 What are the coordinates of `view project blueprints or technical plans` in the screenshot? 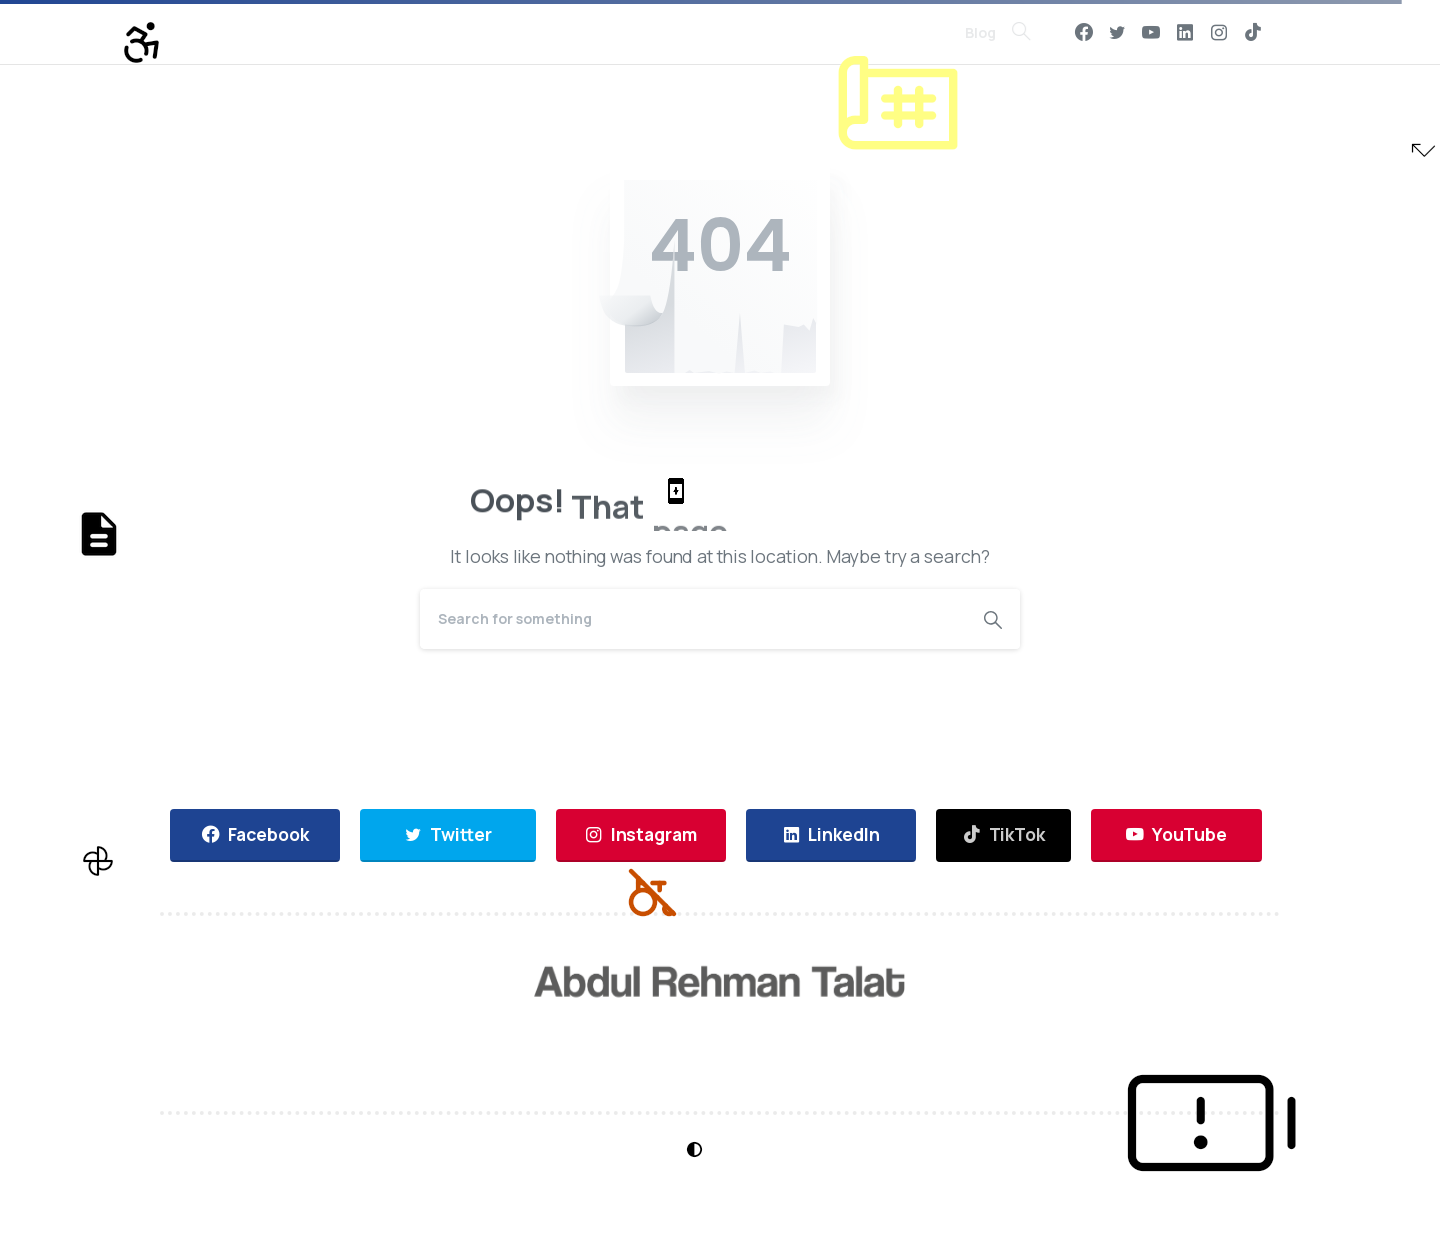 It's located at (898, 107).